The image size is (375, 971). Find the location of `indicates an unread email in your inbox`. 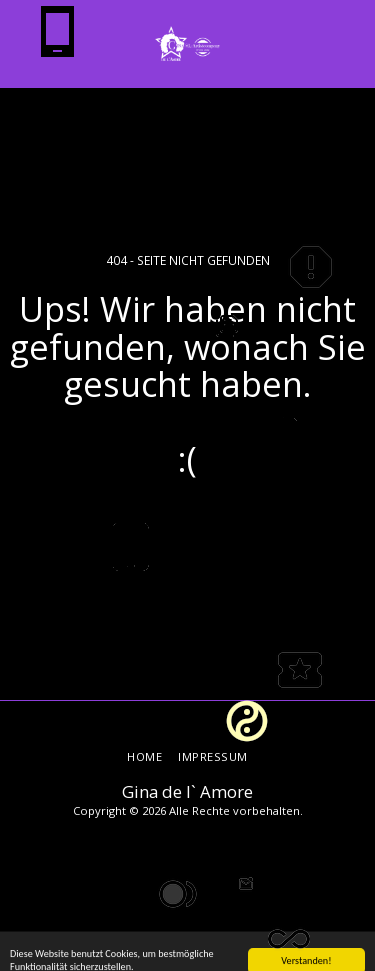

indicates an unread email in your inbox is located at coordinates (246, 884).